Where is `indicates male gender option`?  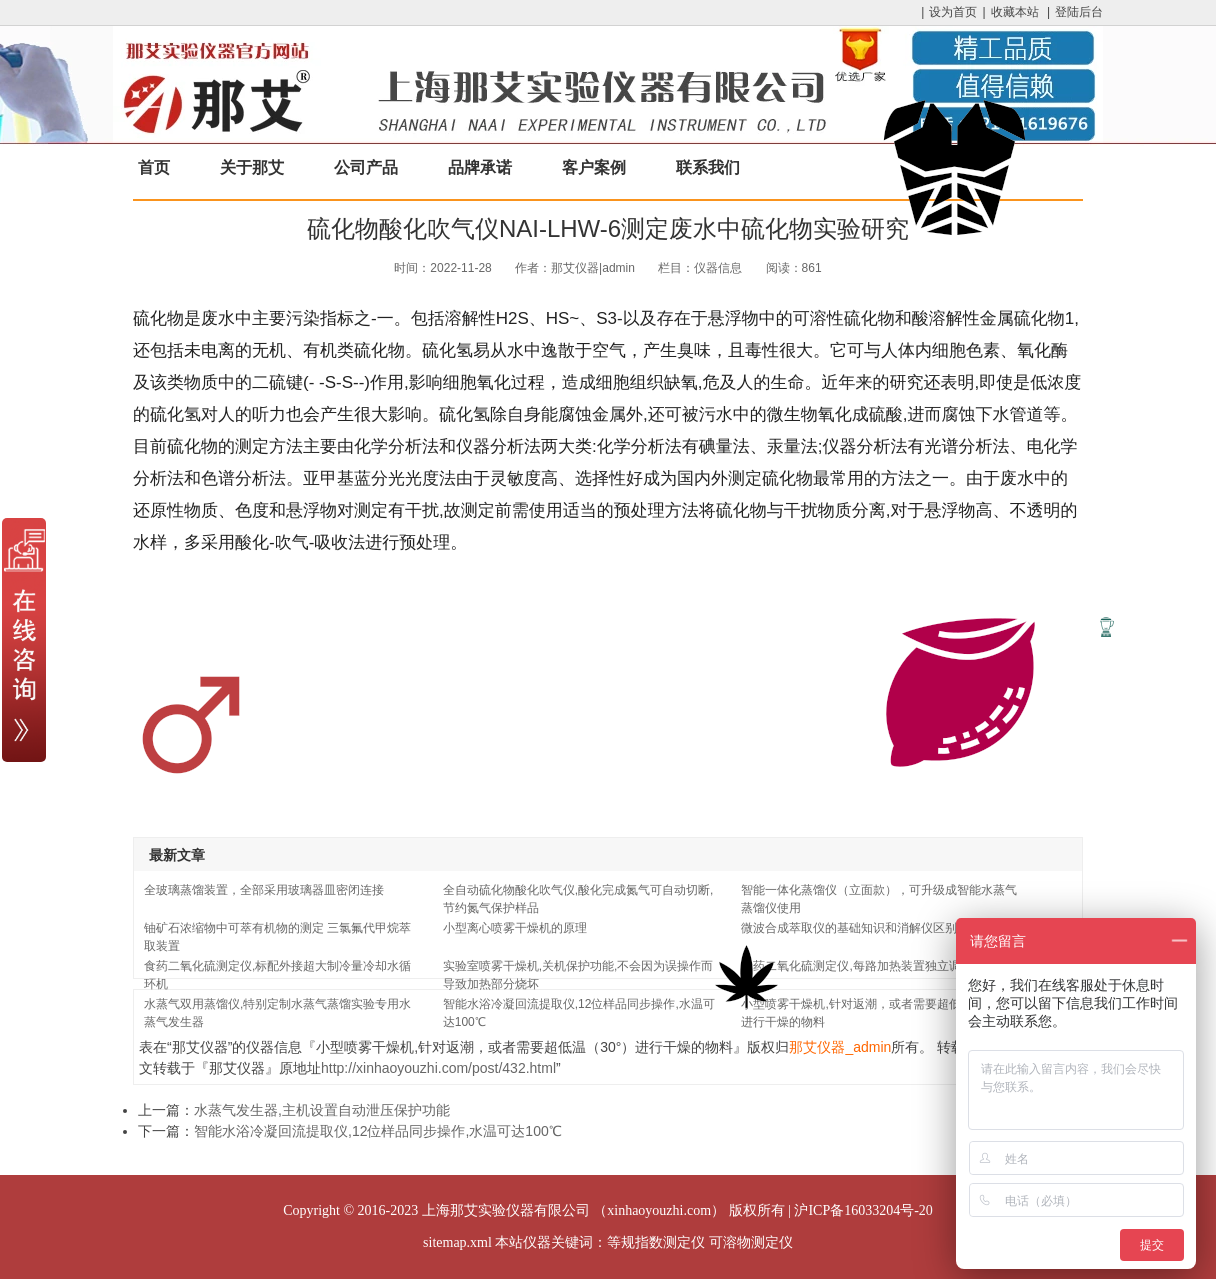
indicates male gender option is located at coordinates (191, 725).